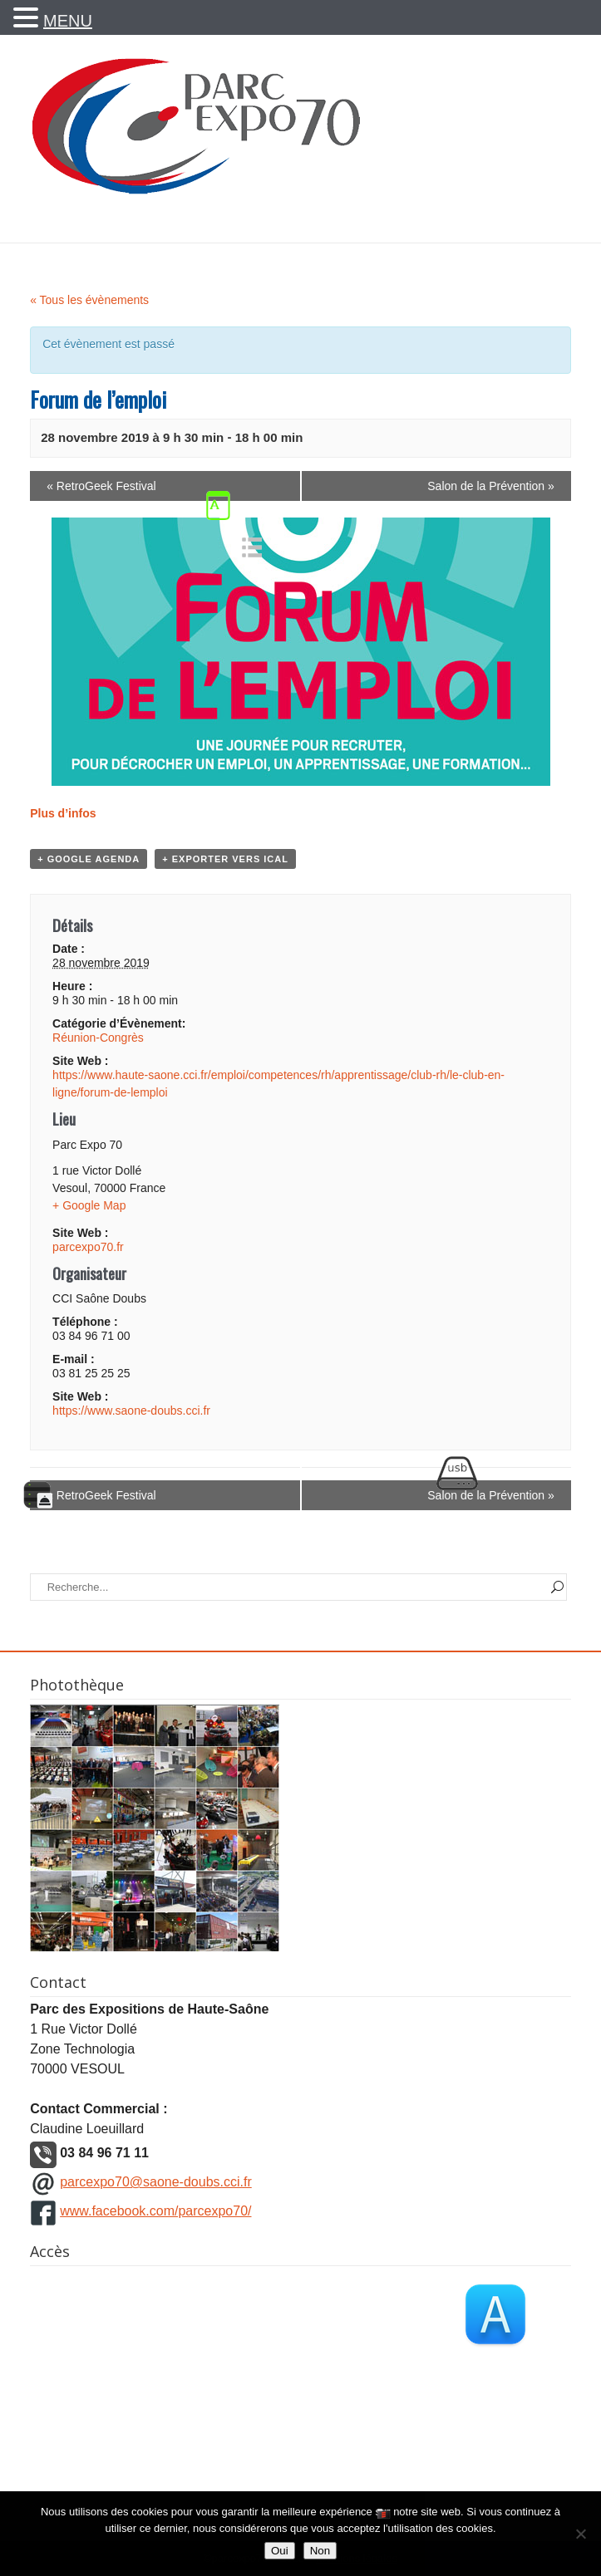 Image resolution: width=601 pixels, height=2576 pixels. What do you see at coordinates (383, 2514) in the screenshot?
I see `open scala project folder` at bounding box center [383, 2514].